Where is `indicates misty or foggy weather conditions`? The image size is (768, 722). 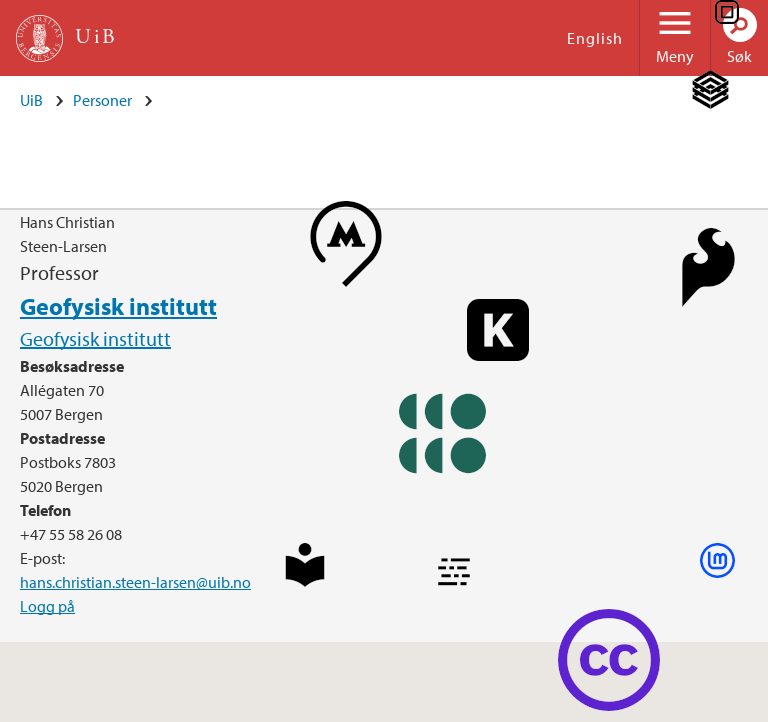
indicates misty or foggy weather conditions is located at coordinates (454, 571).